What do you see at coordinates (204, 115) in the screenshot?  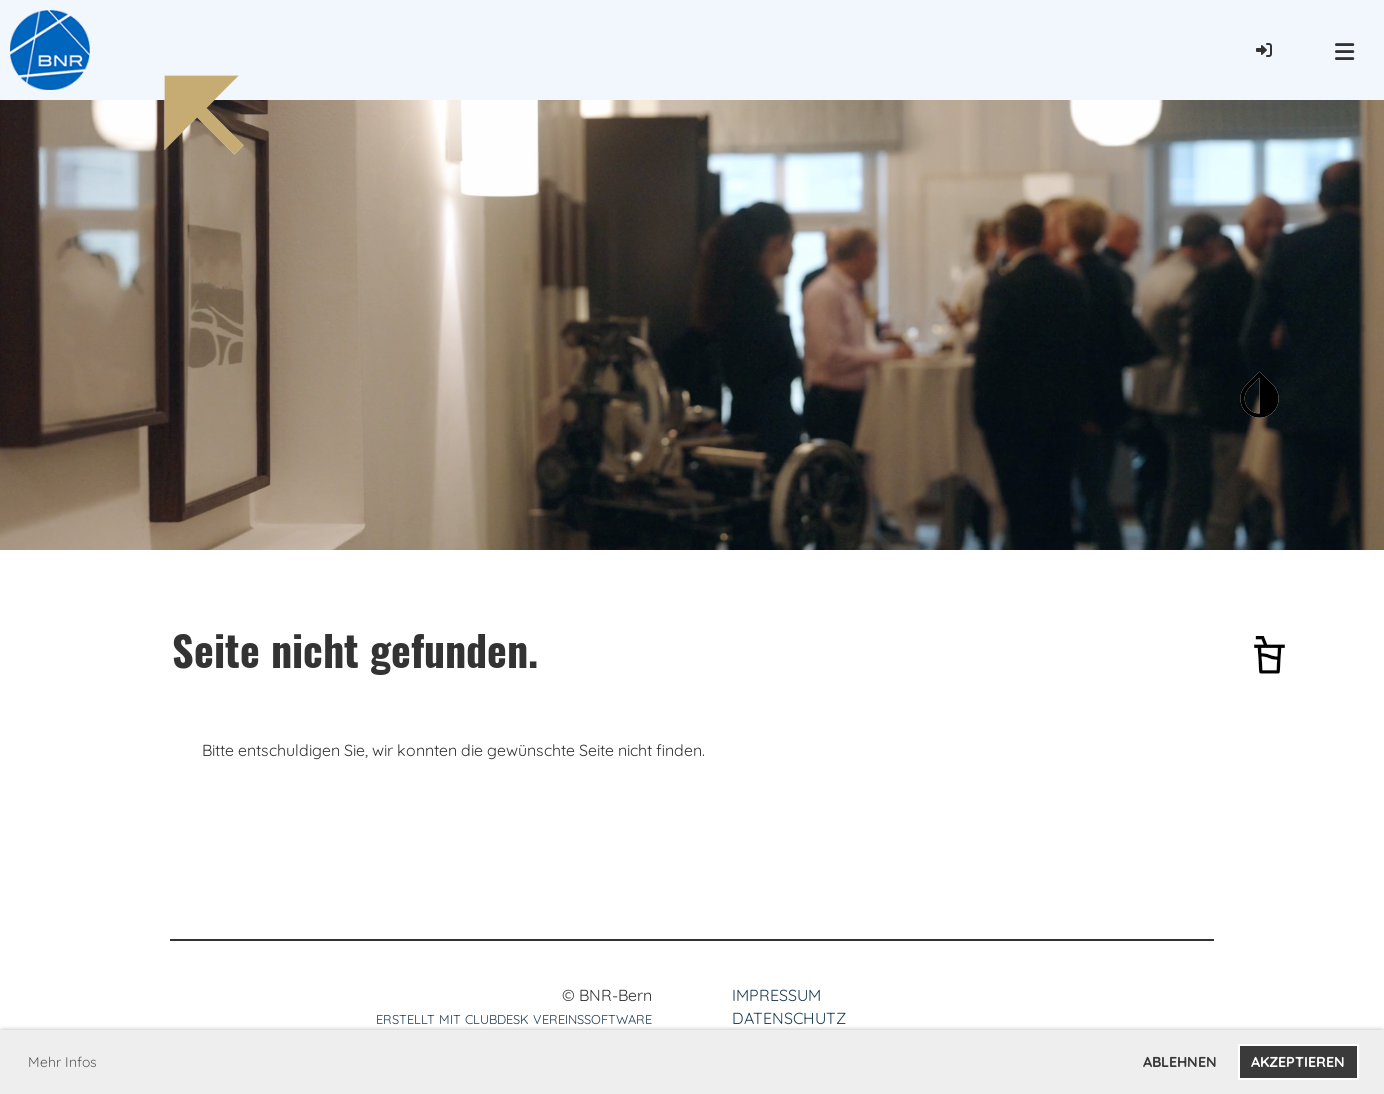 I see `navigate back and up in hierarchy` at bounding box center [204, 115].